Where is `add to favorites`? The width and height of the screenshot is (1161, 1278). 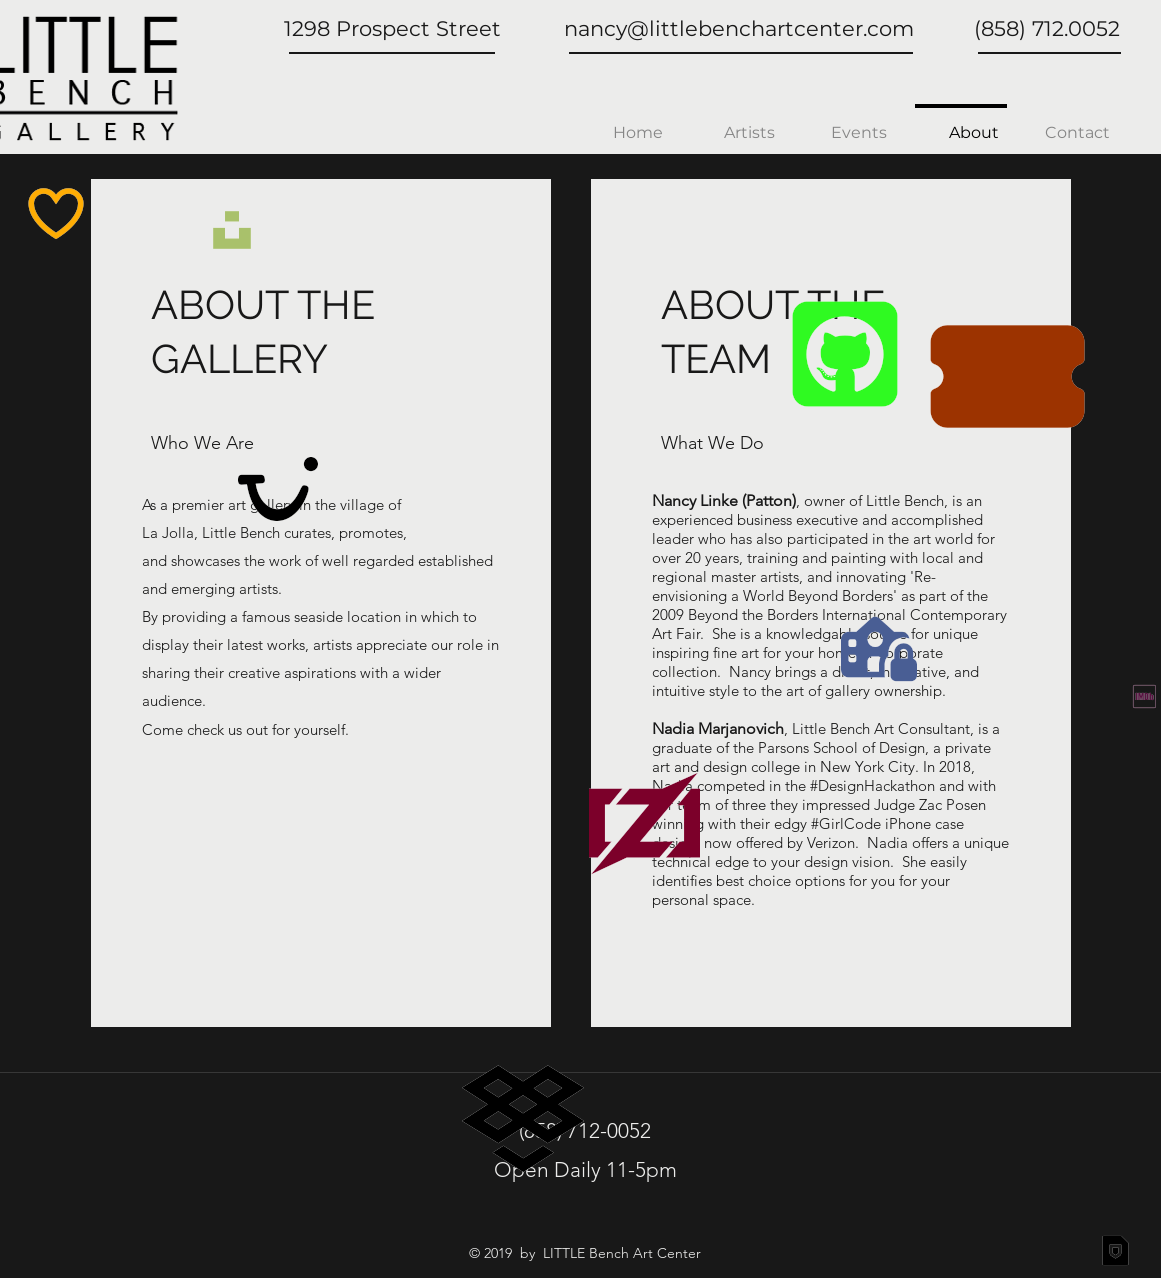
add to favorites is located at coordinates (56, 213).